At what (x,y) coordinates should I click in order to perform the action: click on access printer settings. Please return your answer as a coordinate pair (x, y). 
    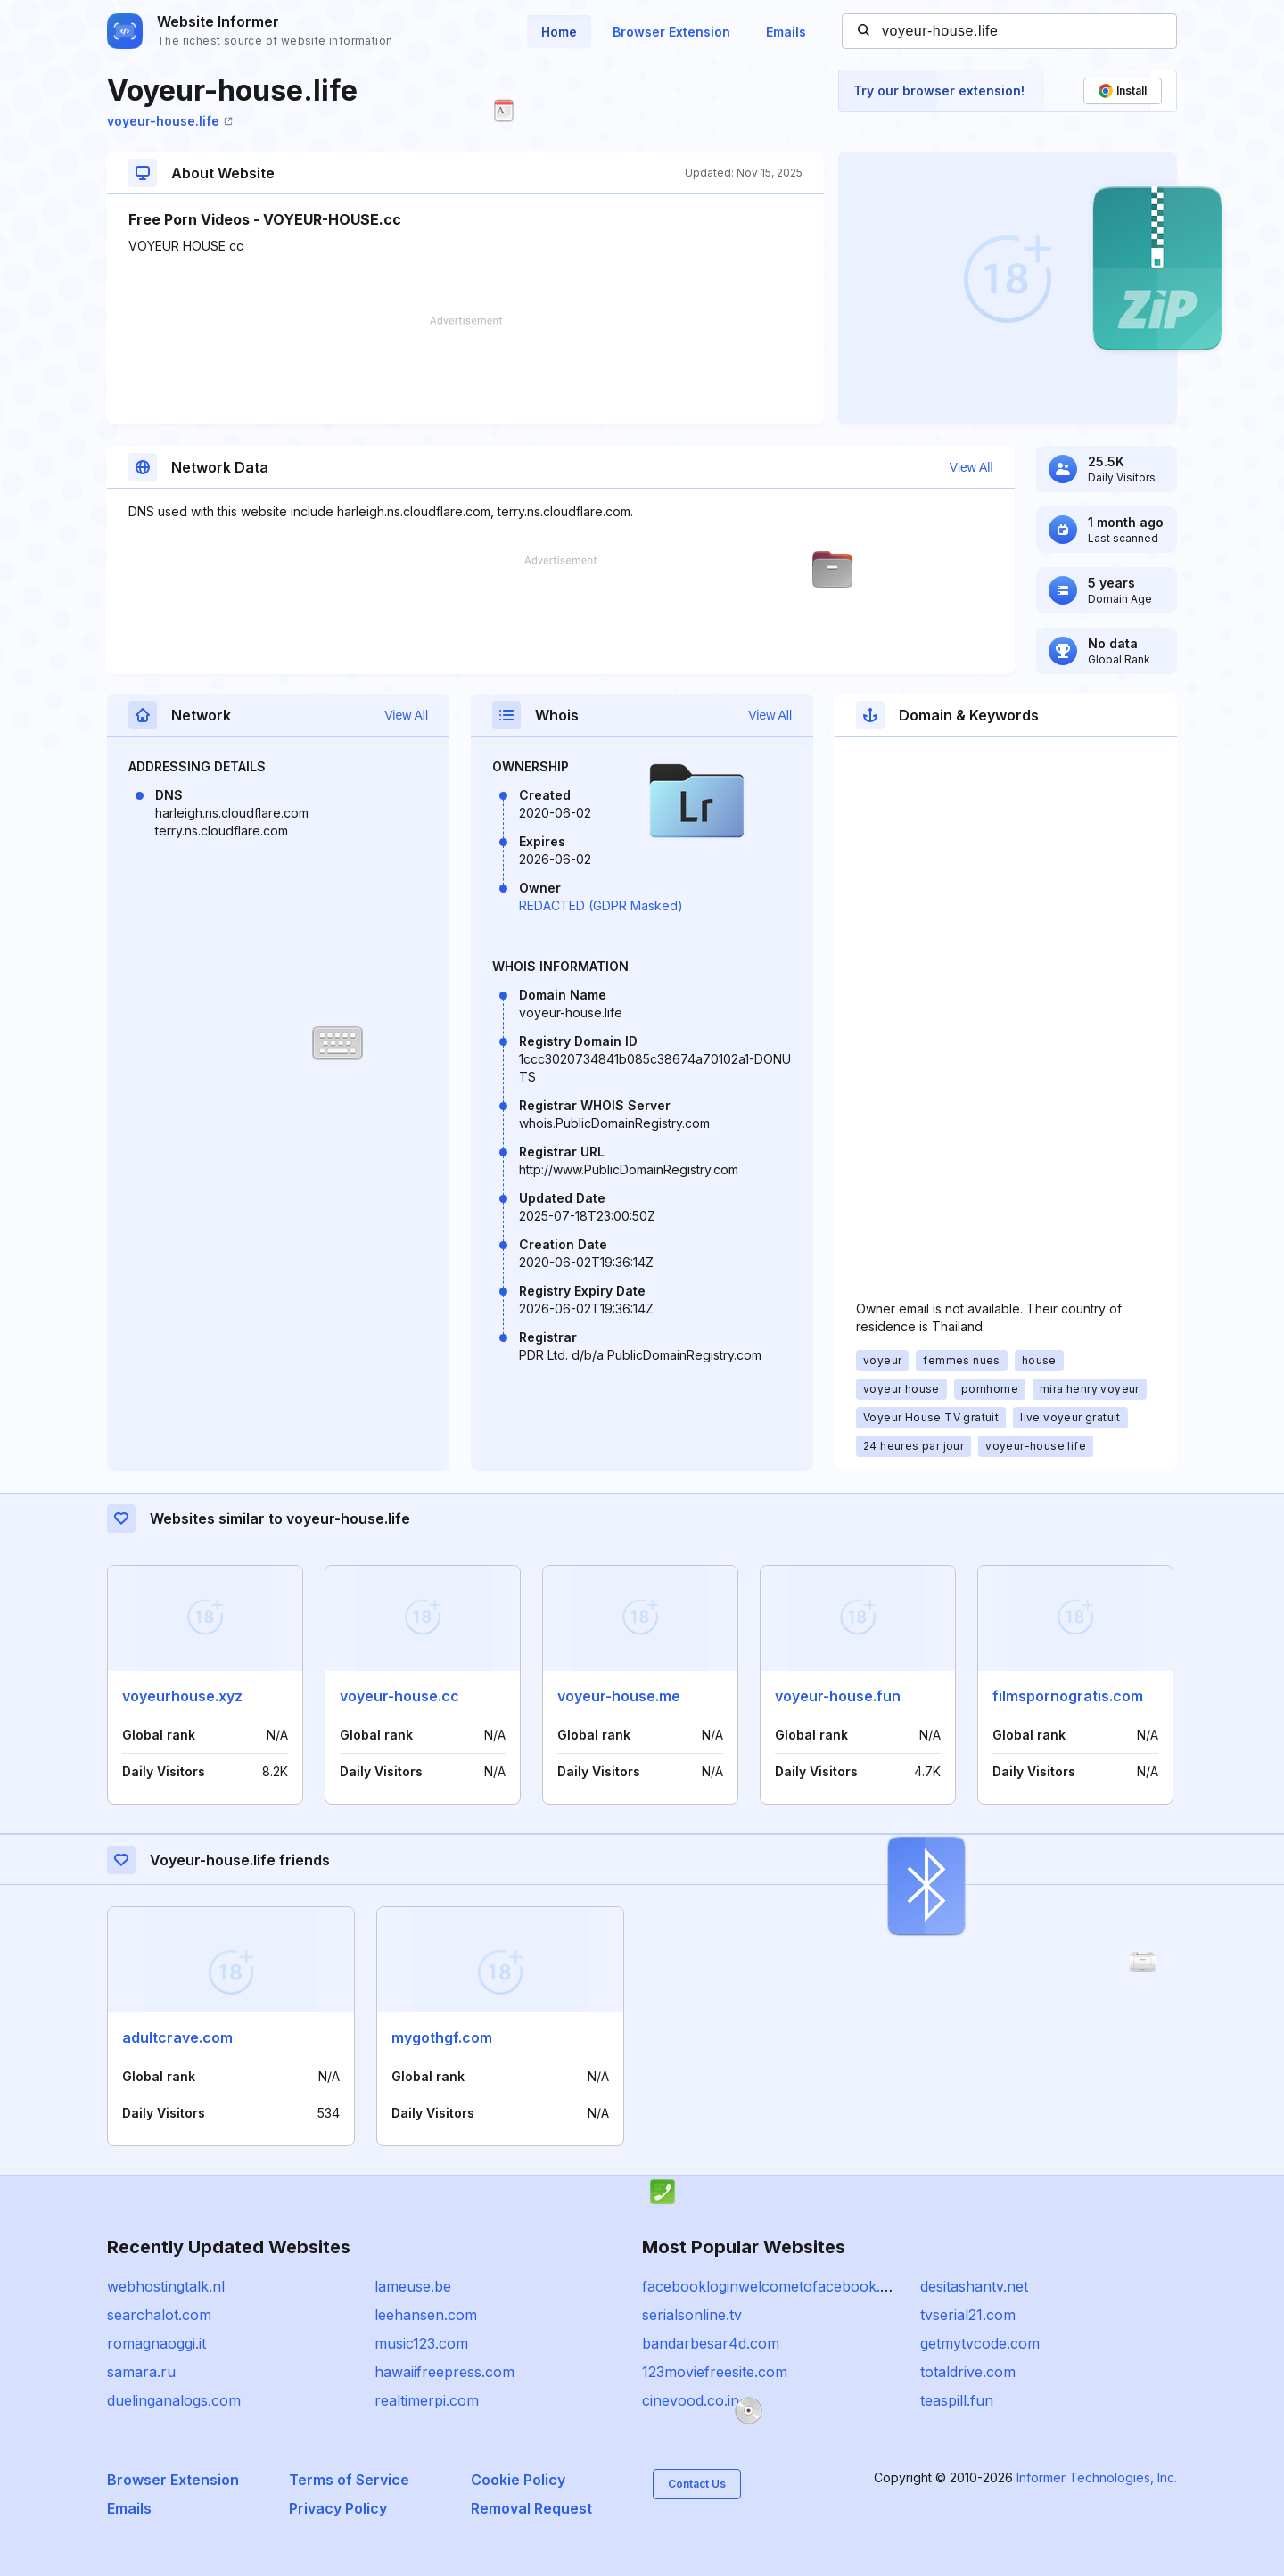
    Looking at the image, I should click on (1142, 1962).